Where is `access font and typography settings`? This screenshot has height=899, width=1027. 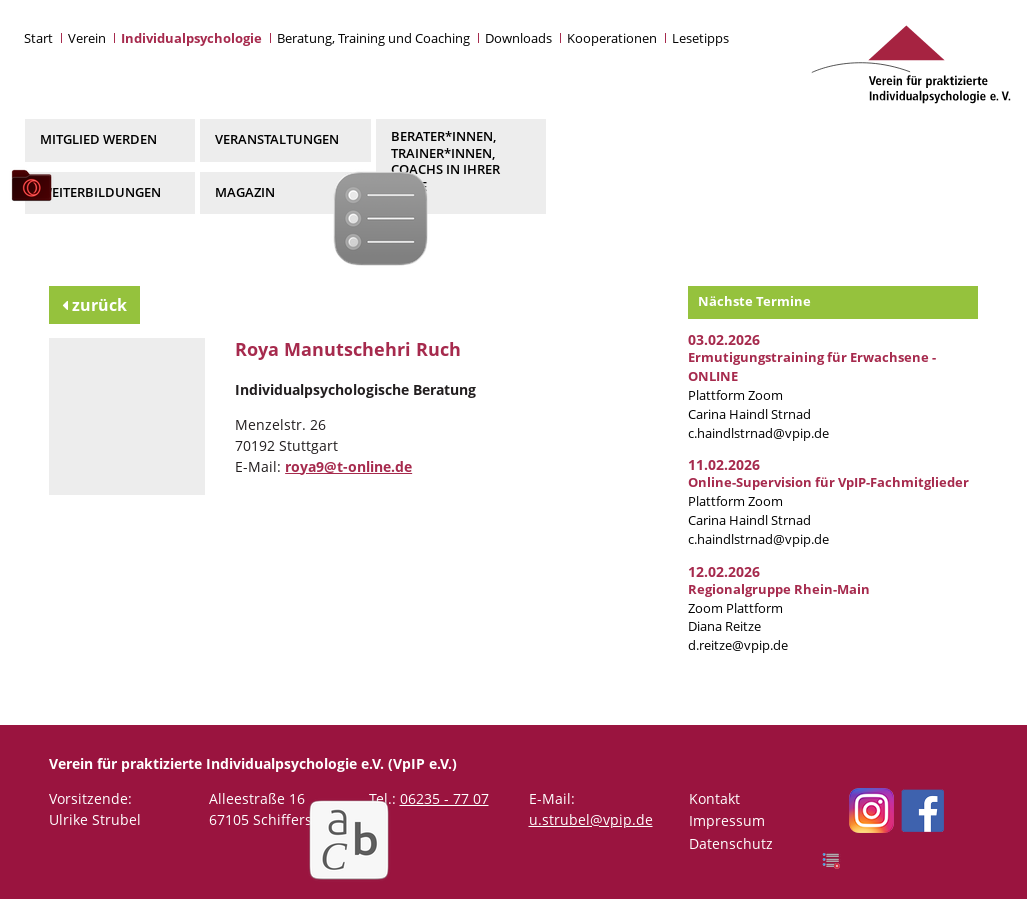 access font and typography settings is located at coordinates (349, 840).